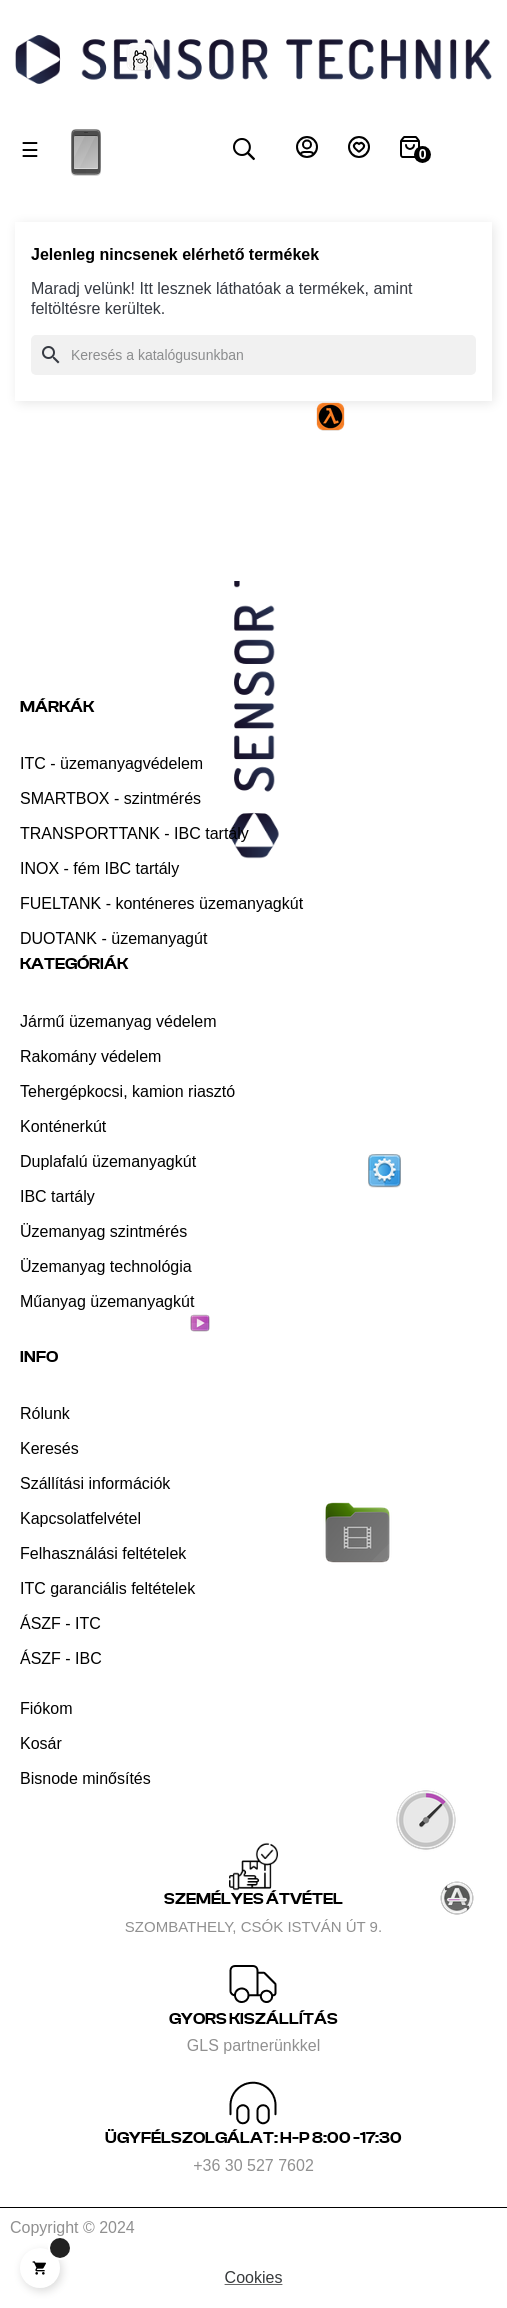 This screenshot has width=507, height=2308. Describe the element at coordinates (357, 1532) in the screenshot. I see `open your videos folder` at that location.